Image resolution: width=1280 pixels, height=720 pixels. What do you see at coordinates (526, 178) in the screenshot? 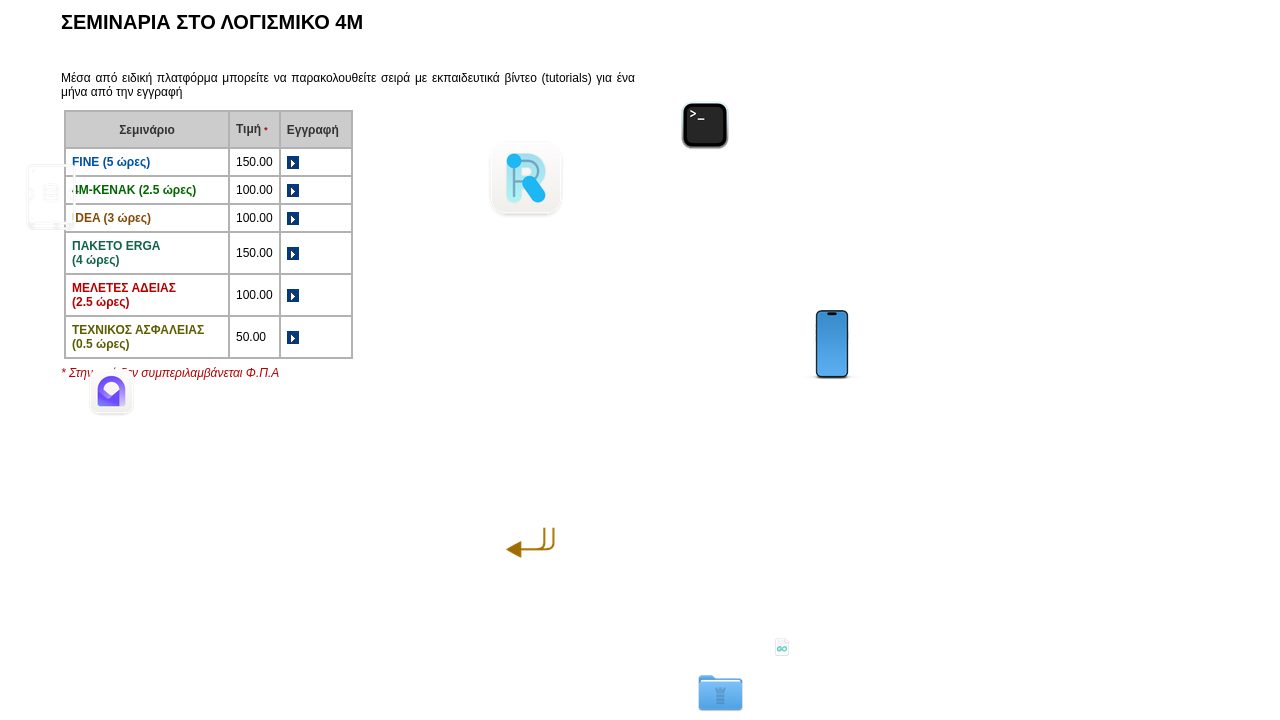
I see `open riot (element) messaging app` at bounding box center [526, 178].